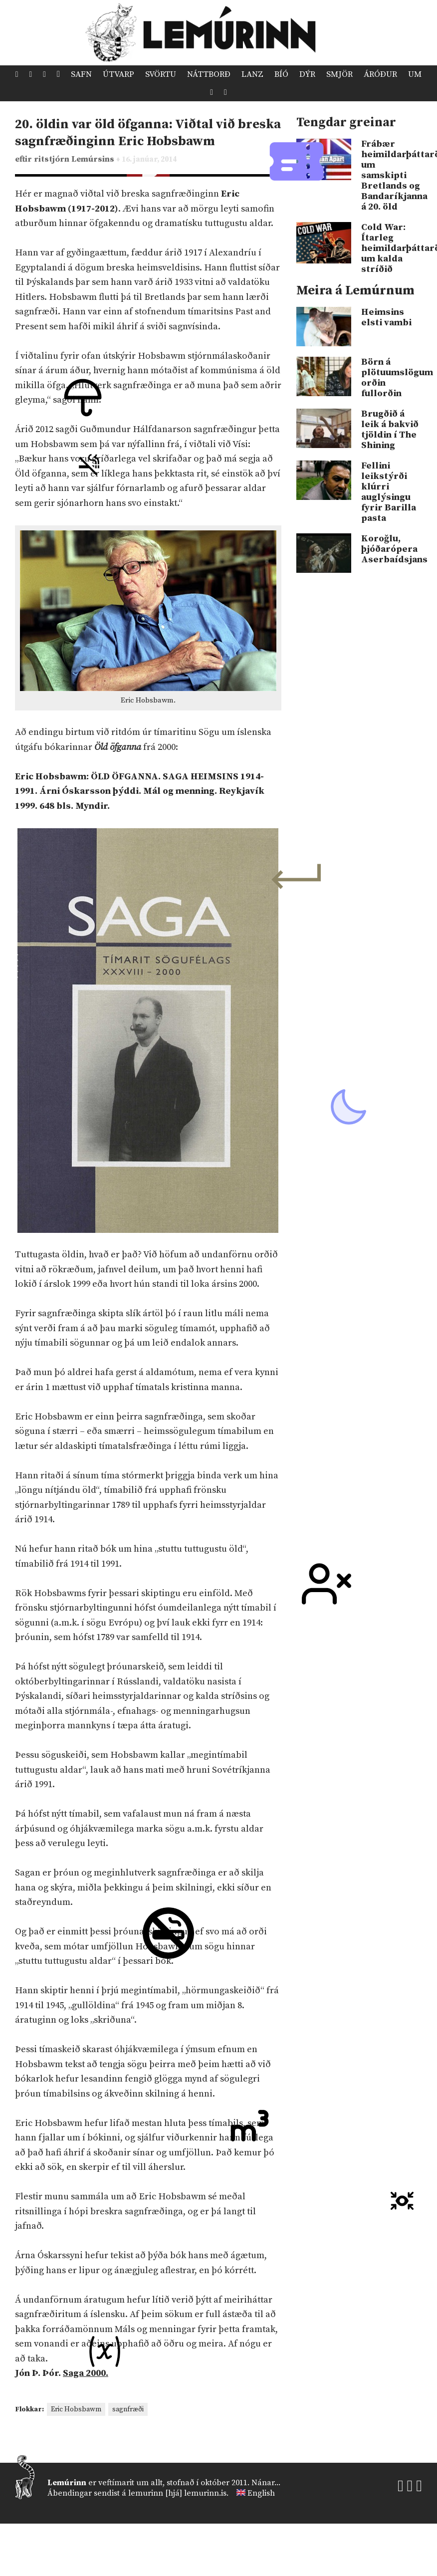 The width and height of the screenshot is (437, 2576). Describe the element at coordinates (89, 464) in the screenshot. I see `indicates a smoke-free or no smoking area` at that location.